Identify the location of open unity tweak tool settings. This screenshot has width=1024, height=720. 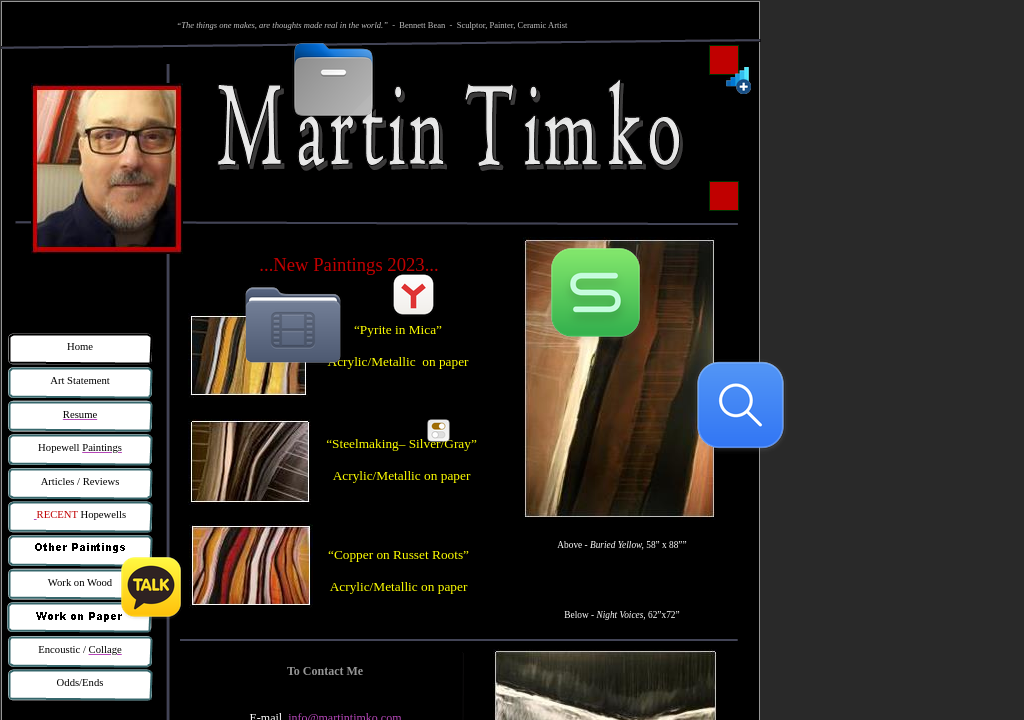
(438, 430).